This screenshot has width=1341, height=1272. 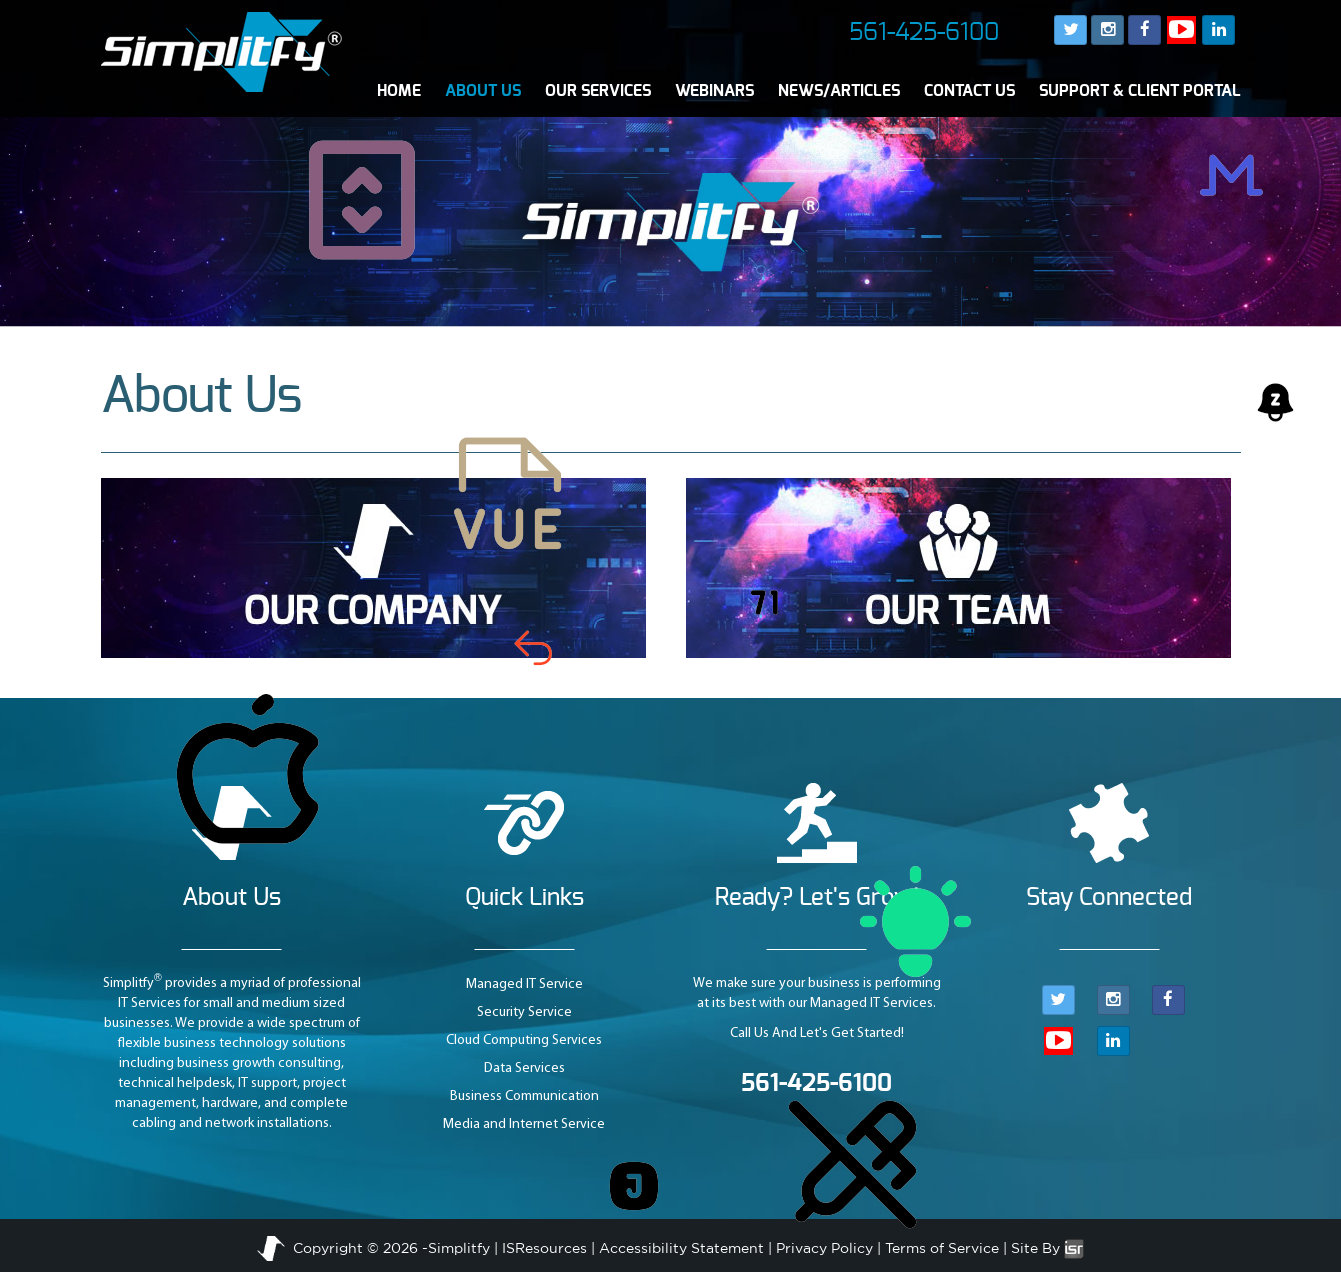 What do you see at coordinates (852, 1164) in the screenshot?
I see `editing disabled` at bounding box center [852, 1164].